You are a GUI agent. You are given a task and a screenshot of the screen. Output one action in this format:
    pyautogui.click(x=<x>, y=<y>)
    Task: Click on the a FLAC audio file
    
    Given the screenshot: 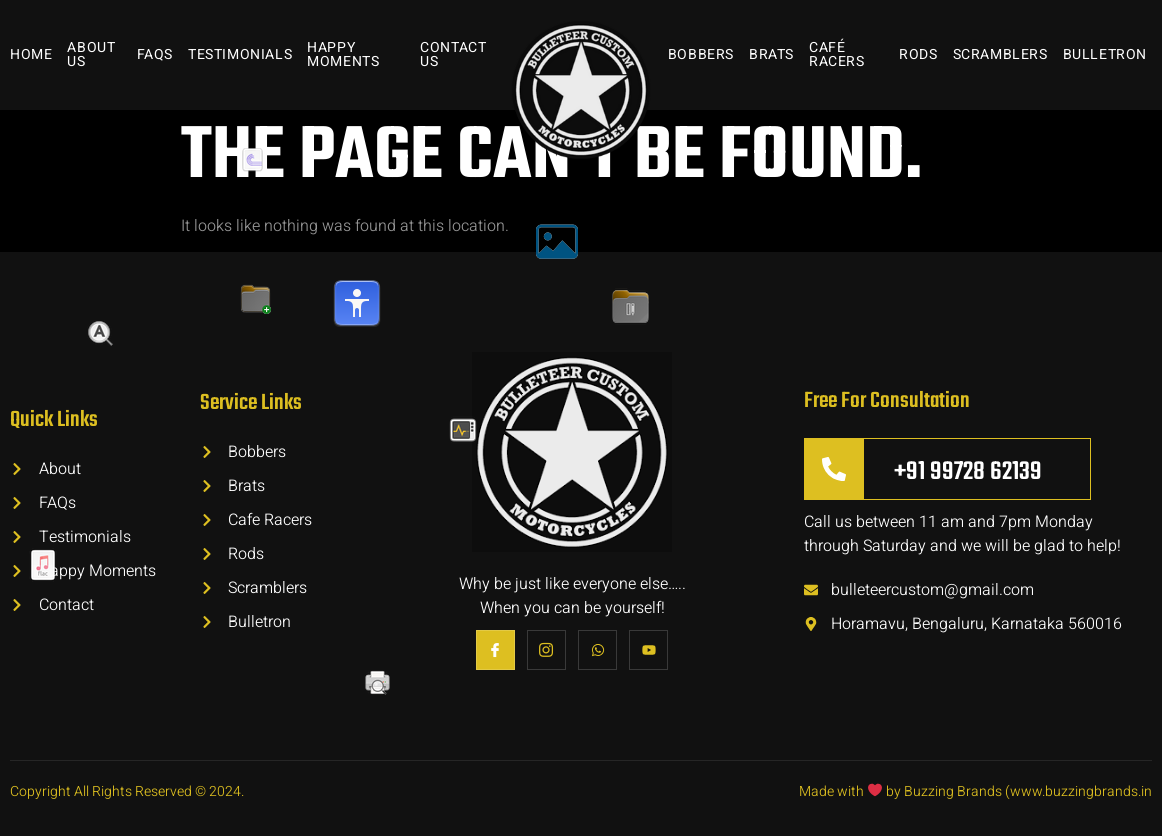 What is the action you would take?
    pyautogui.click(x=43, y=565)
    